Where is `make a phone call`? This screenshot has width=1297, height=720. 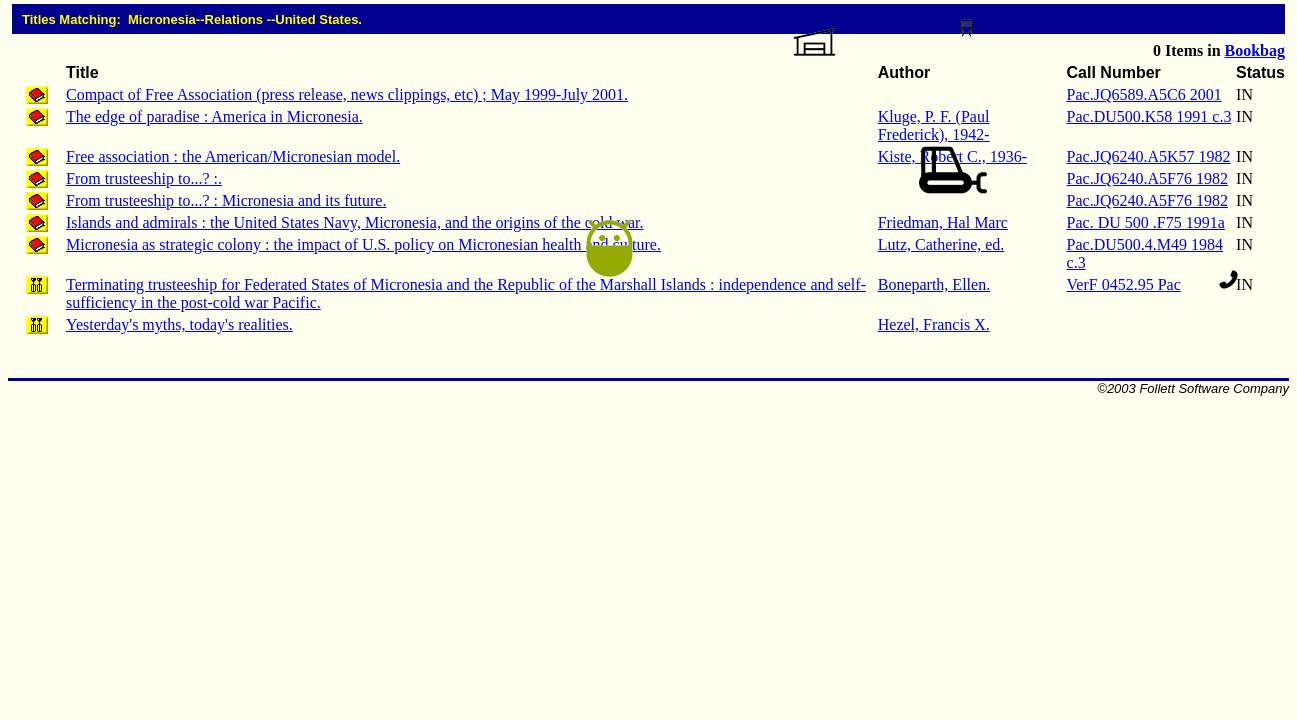
make a phone call is located at coordinates (1228, 279).